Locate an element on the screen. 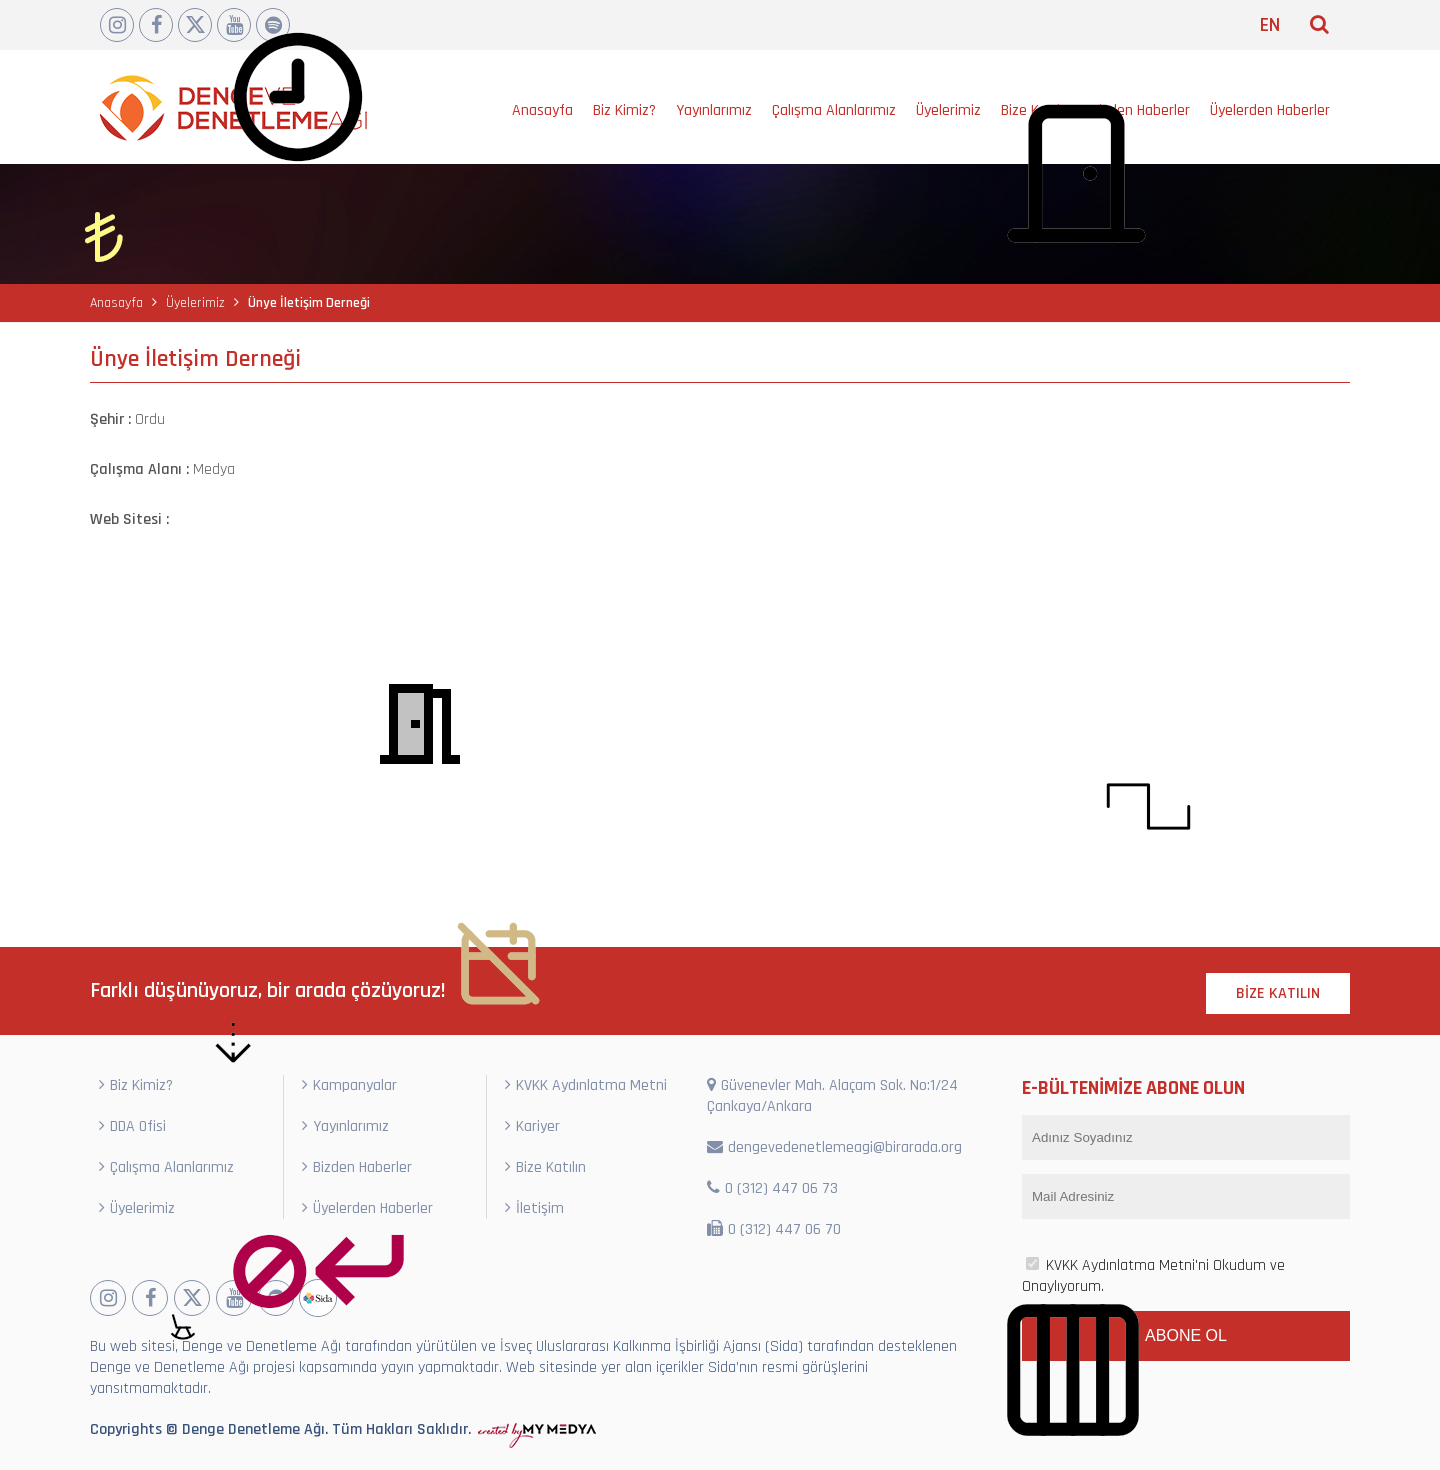  view or select Turkish lira currency is located at coordinates (105, 237).